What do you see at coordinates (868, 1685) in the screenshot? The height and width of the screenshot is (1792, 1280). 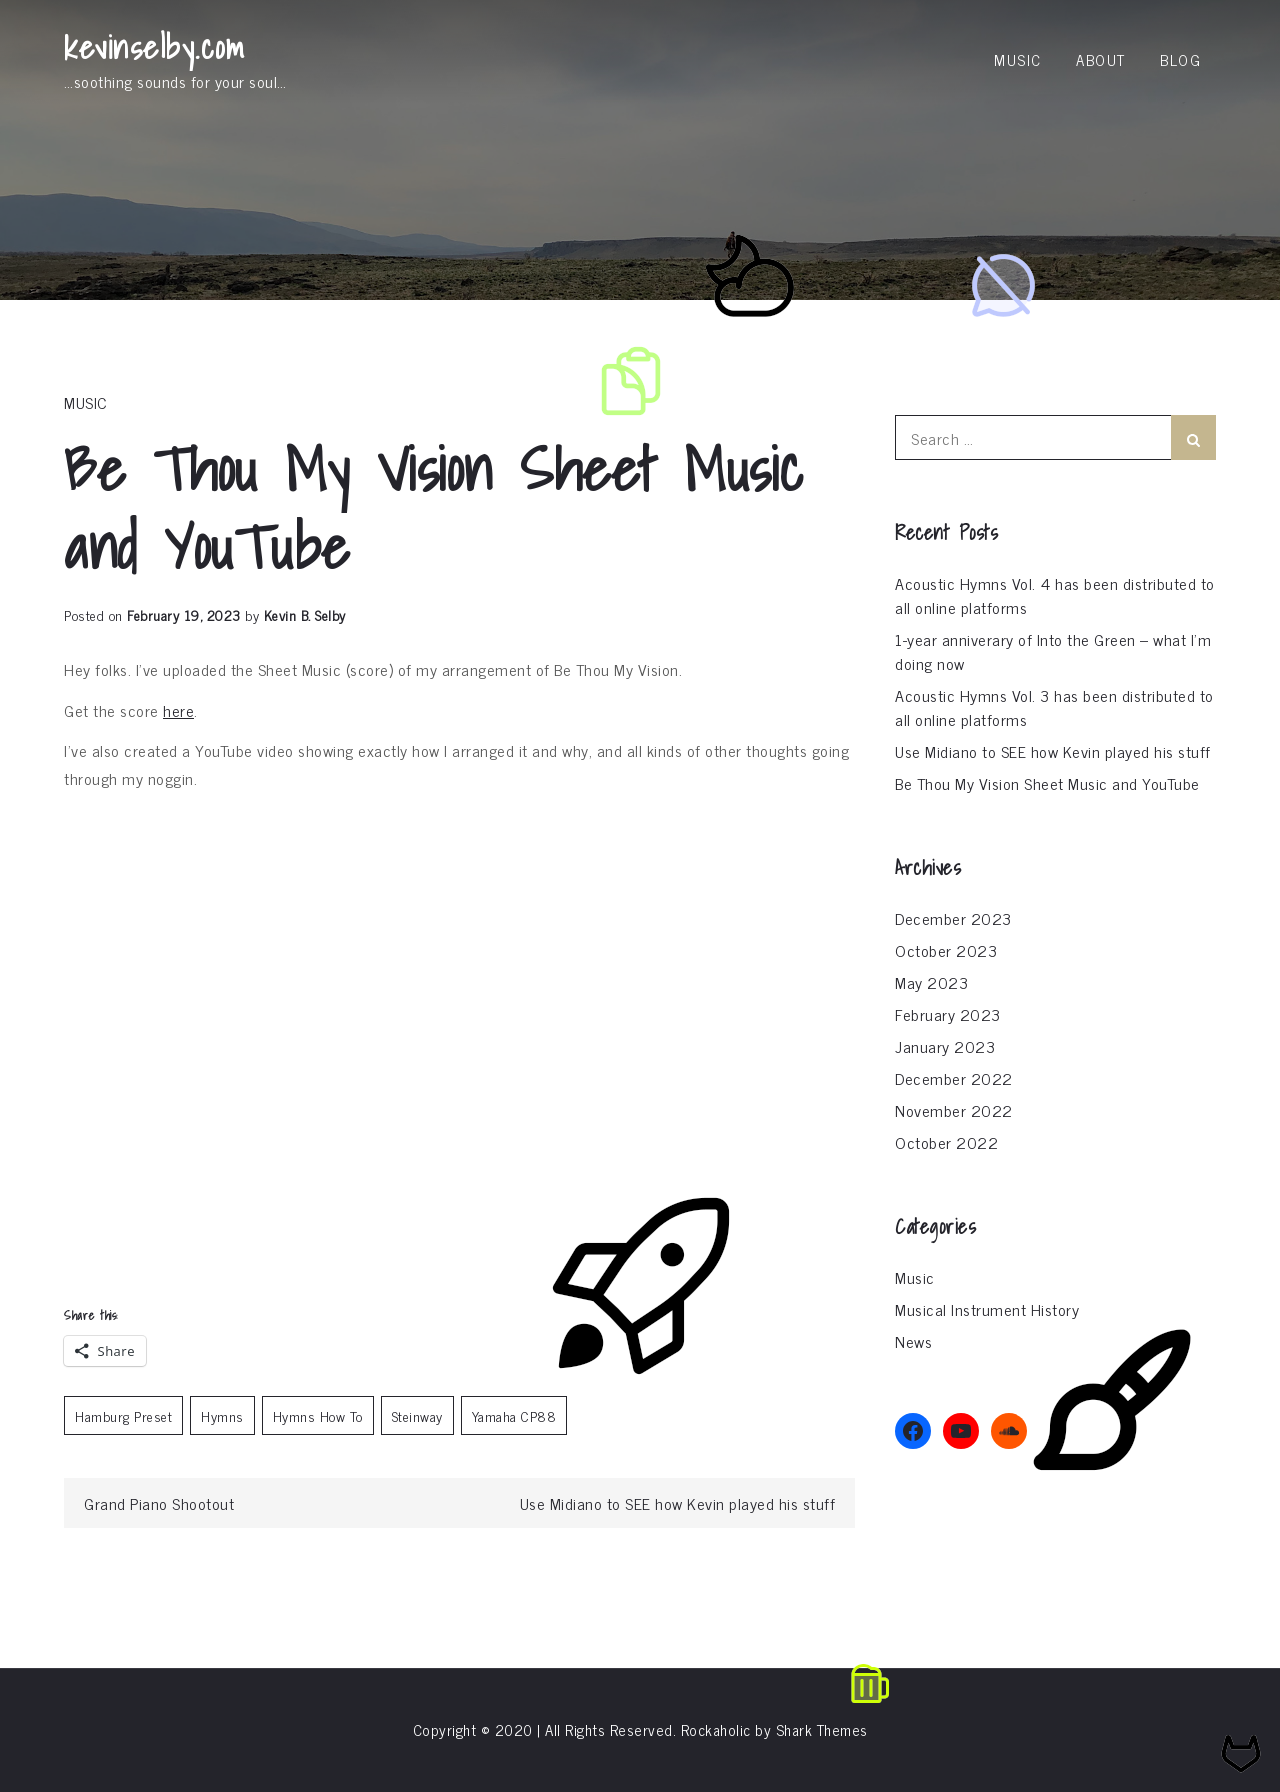 I see `view nearby bars or breweries` at bounding box center [868, 1685].